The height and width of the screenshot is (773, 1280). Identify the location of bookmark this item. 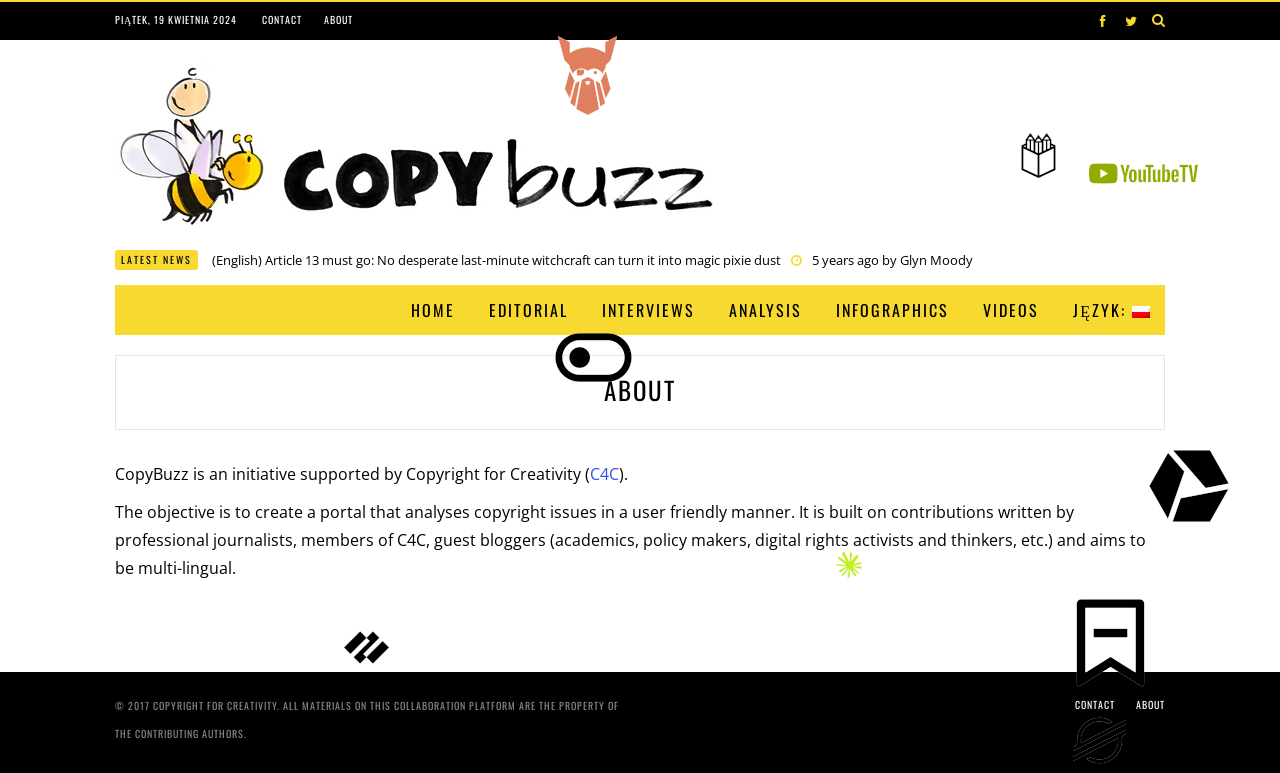
(1110, 641).